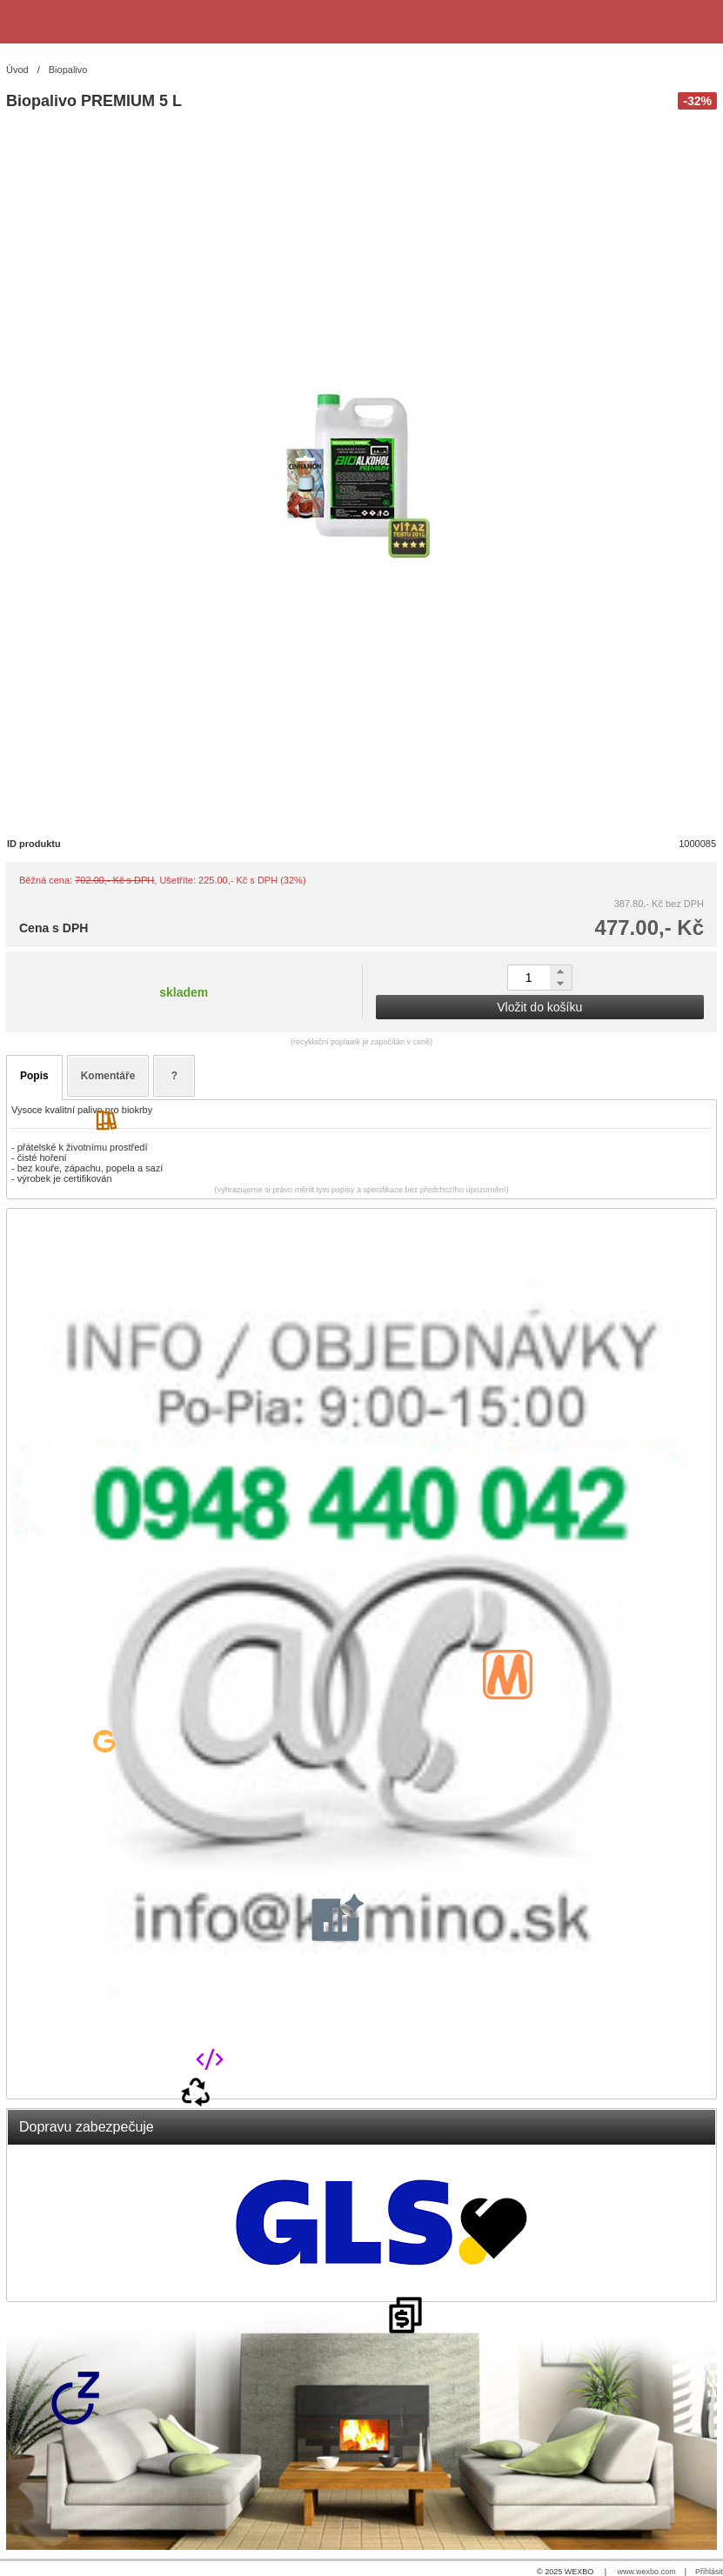 This screenshot has height=2576, width=723. What do you see at coordinates (106, 1120) in the screenshot?
I see `browse your digital library` at bounding box center [106, 1120].